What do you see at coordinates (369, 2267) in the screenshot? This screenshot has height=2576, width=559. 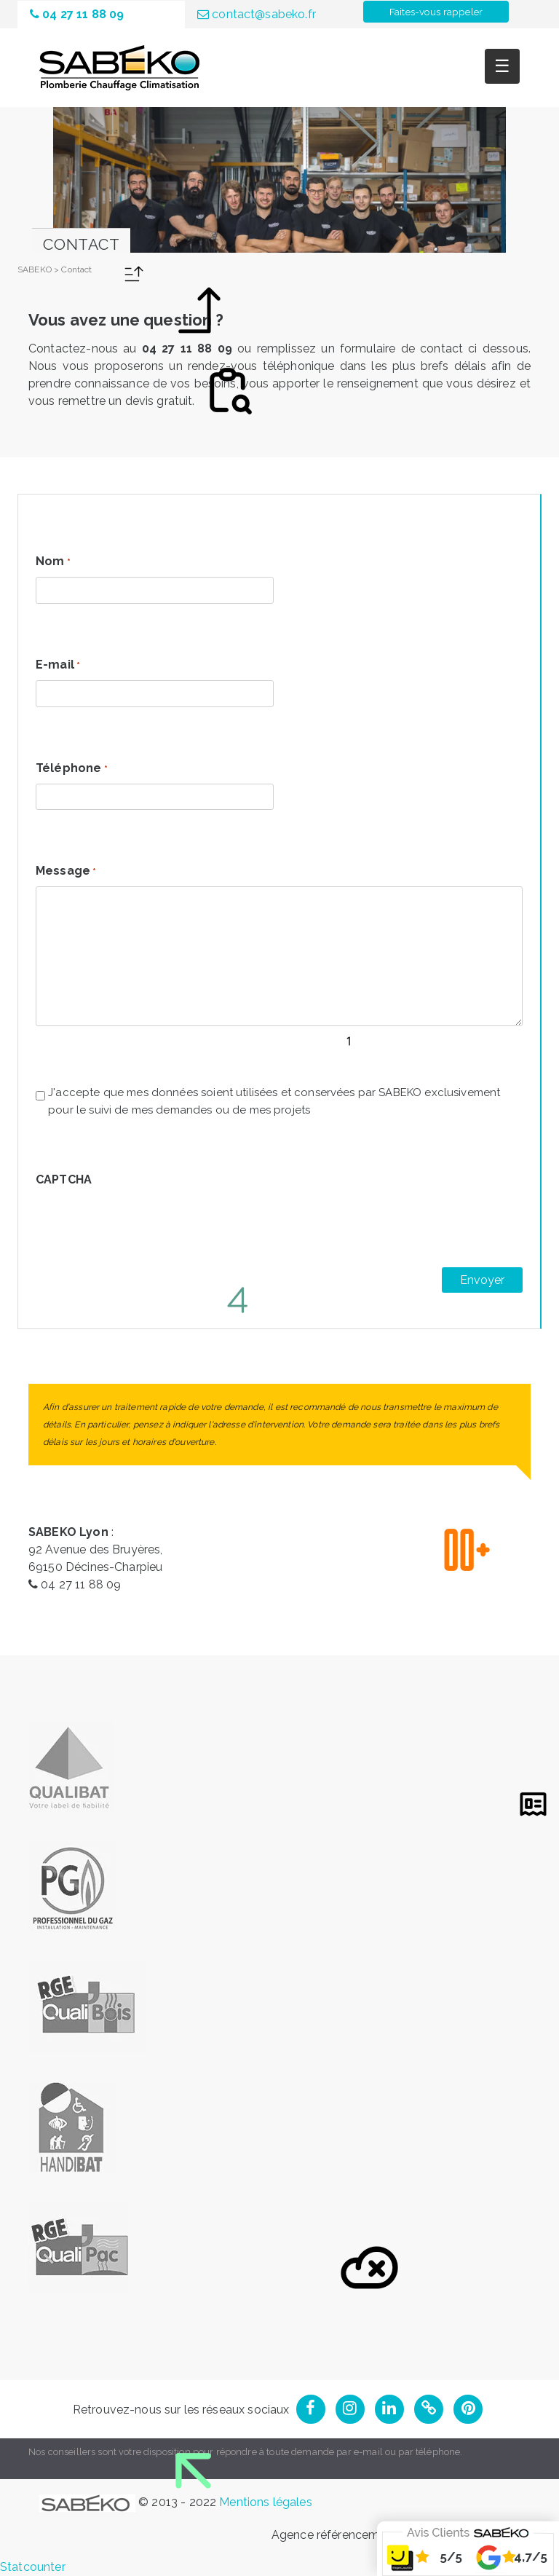 I see `disconnect from cloud storage` at bounding box center [369, 2267].